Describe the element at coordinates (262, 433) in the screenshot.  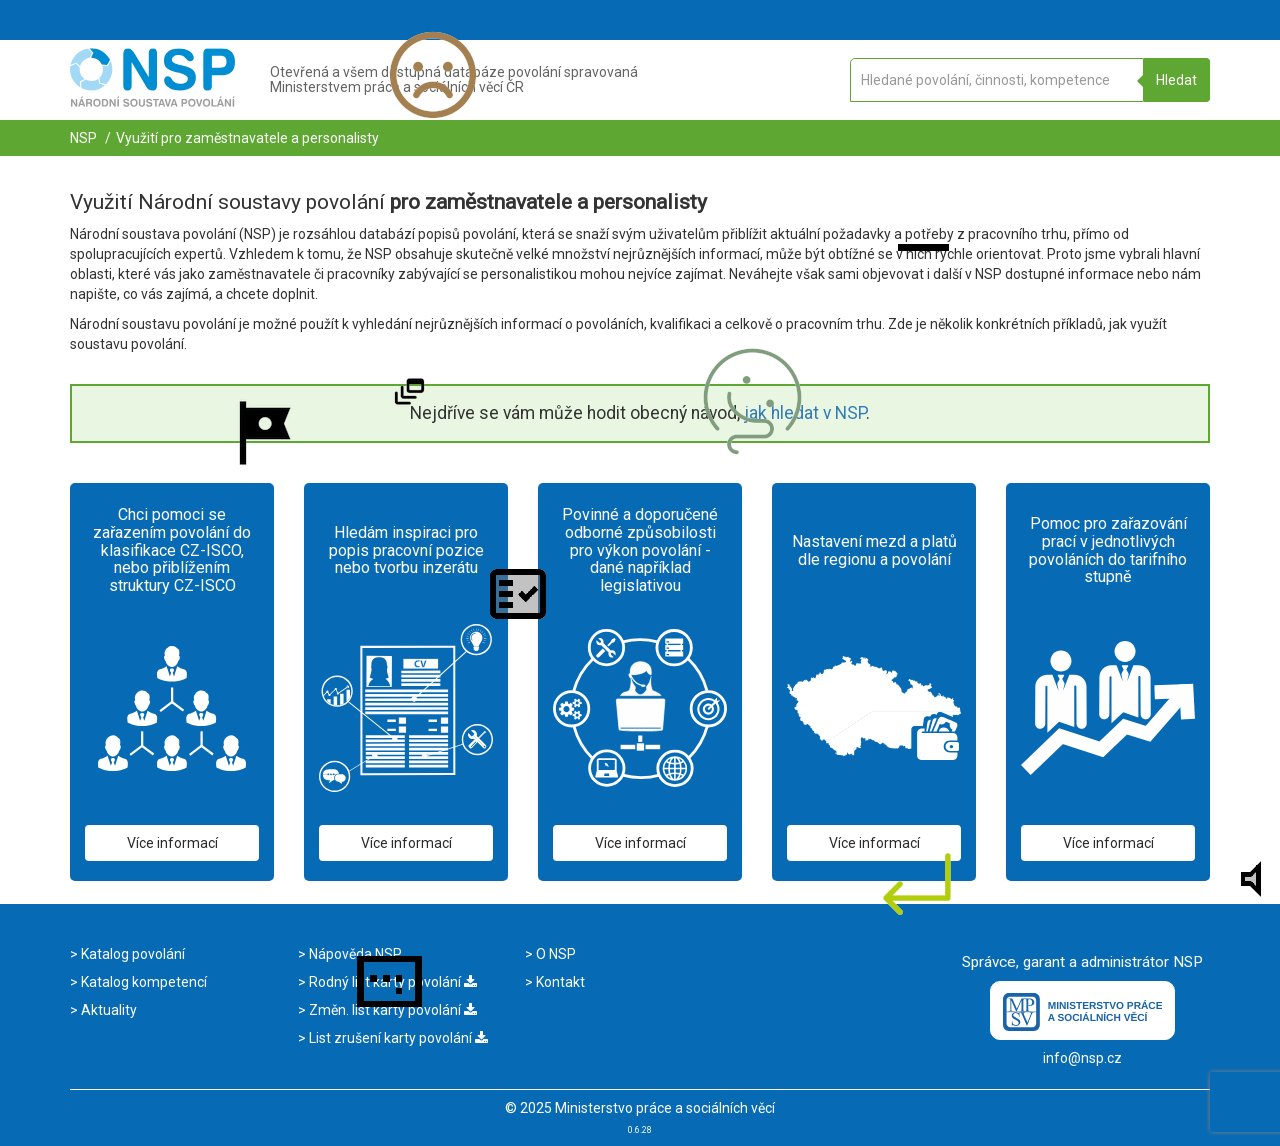
I see `start a guided tour or walkthrough` at that location.